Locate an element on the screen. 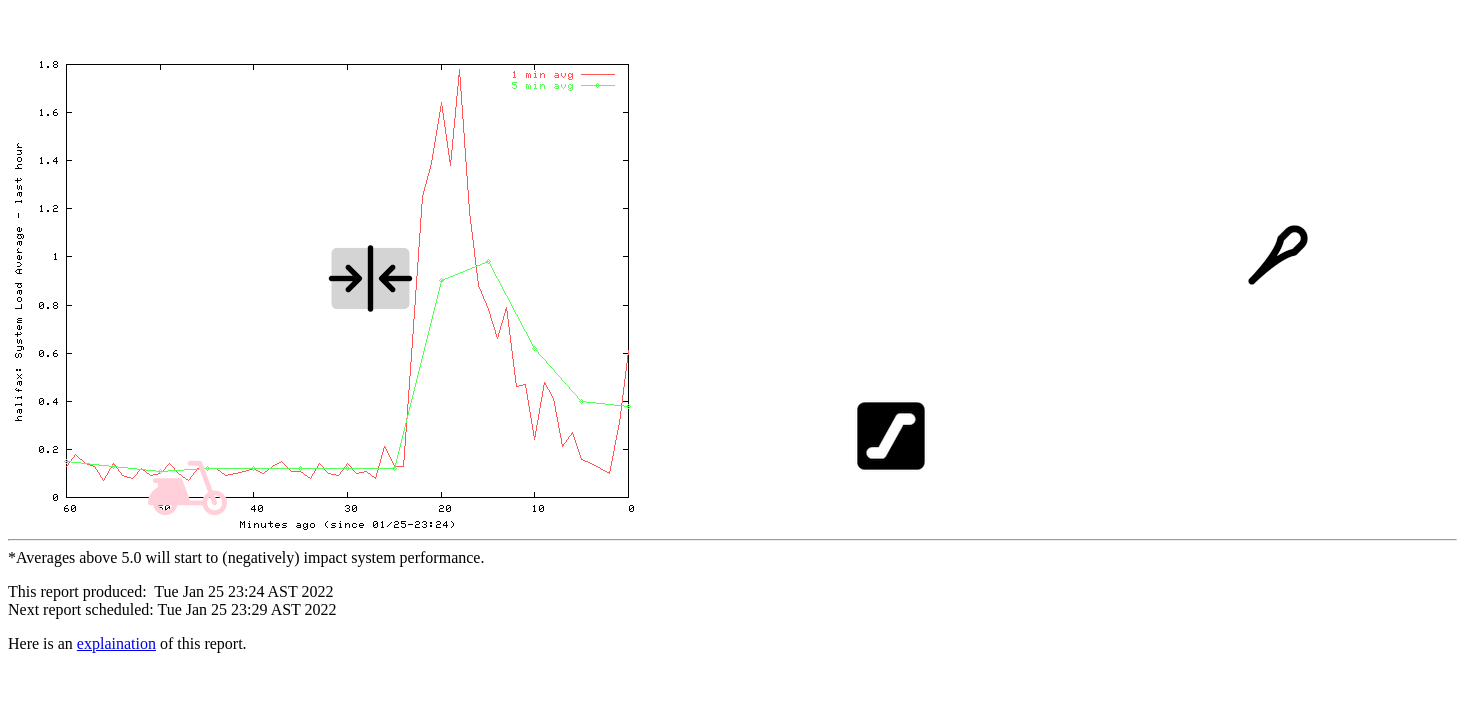 The image size is (1465, 720). indicates escalator access nearby is located at coordinates (891, 436).